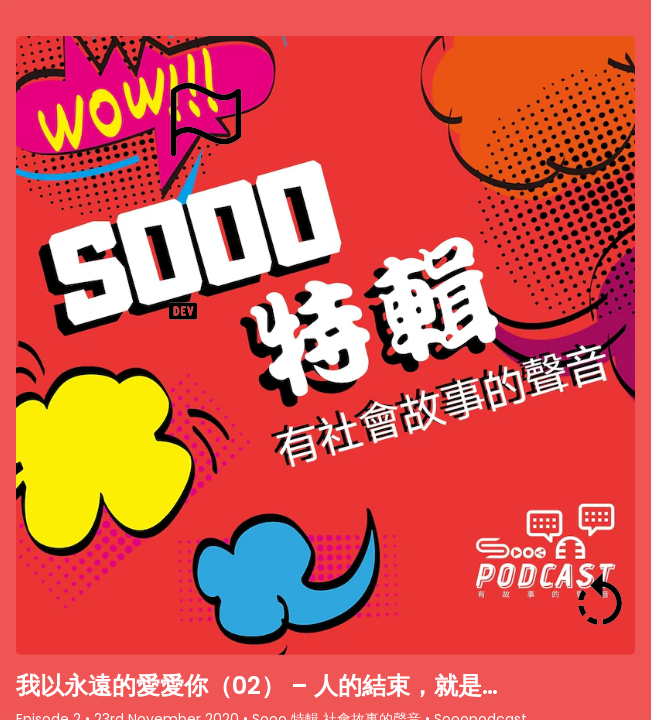 The width and height of the screenshot is (651, 720). What do you see at coordinates (600, 603) in the screenshot?
I see `rotate image counterclockwise` at bounding box center [600, 603].